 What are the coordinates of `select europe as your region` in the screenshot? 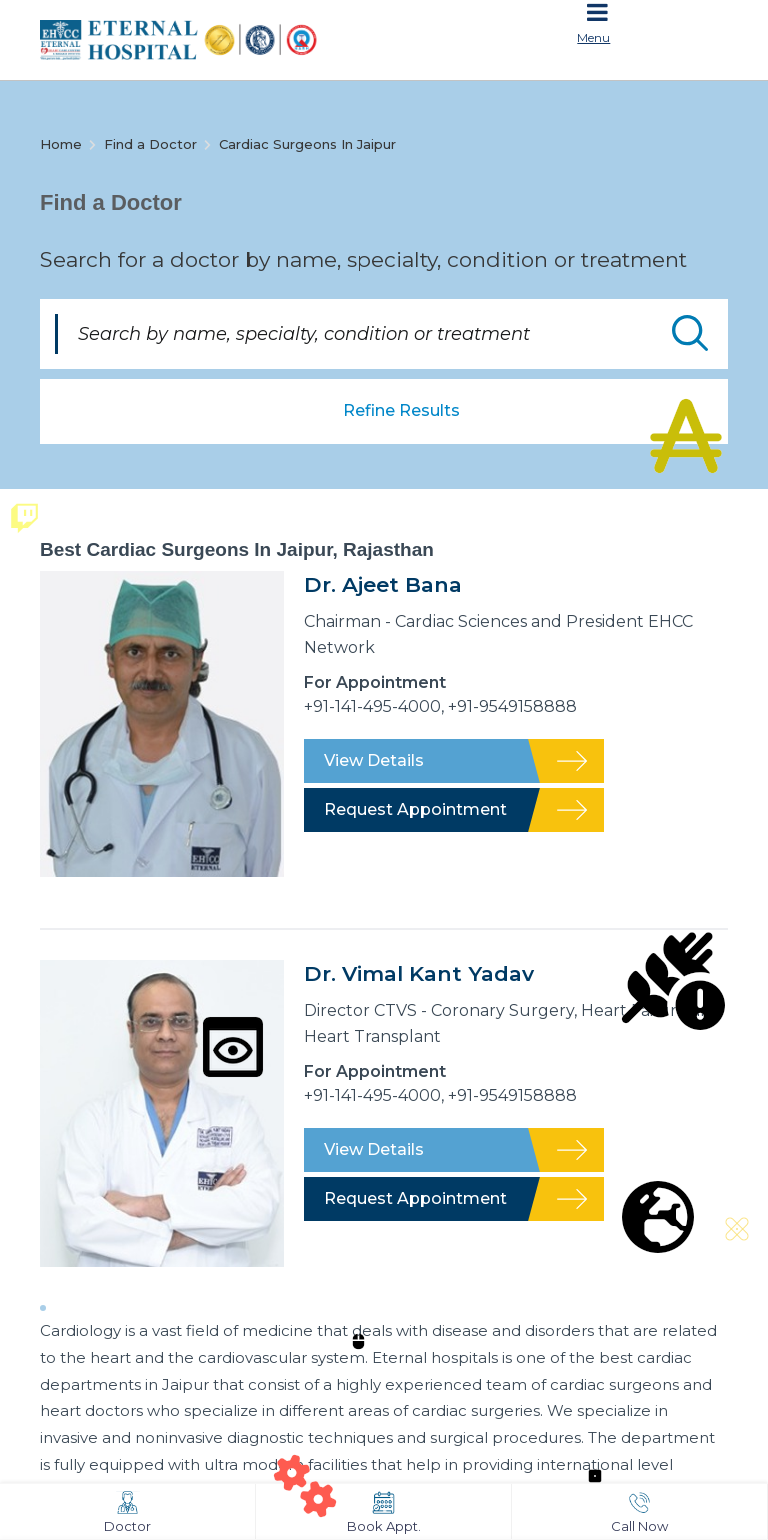 It's located at (658, 1217).